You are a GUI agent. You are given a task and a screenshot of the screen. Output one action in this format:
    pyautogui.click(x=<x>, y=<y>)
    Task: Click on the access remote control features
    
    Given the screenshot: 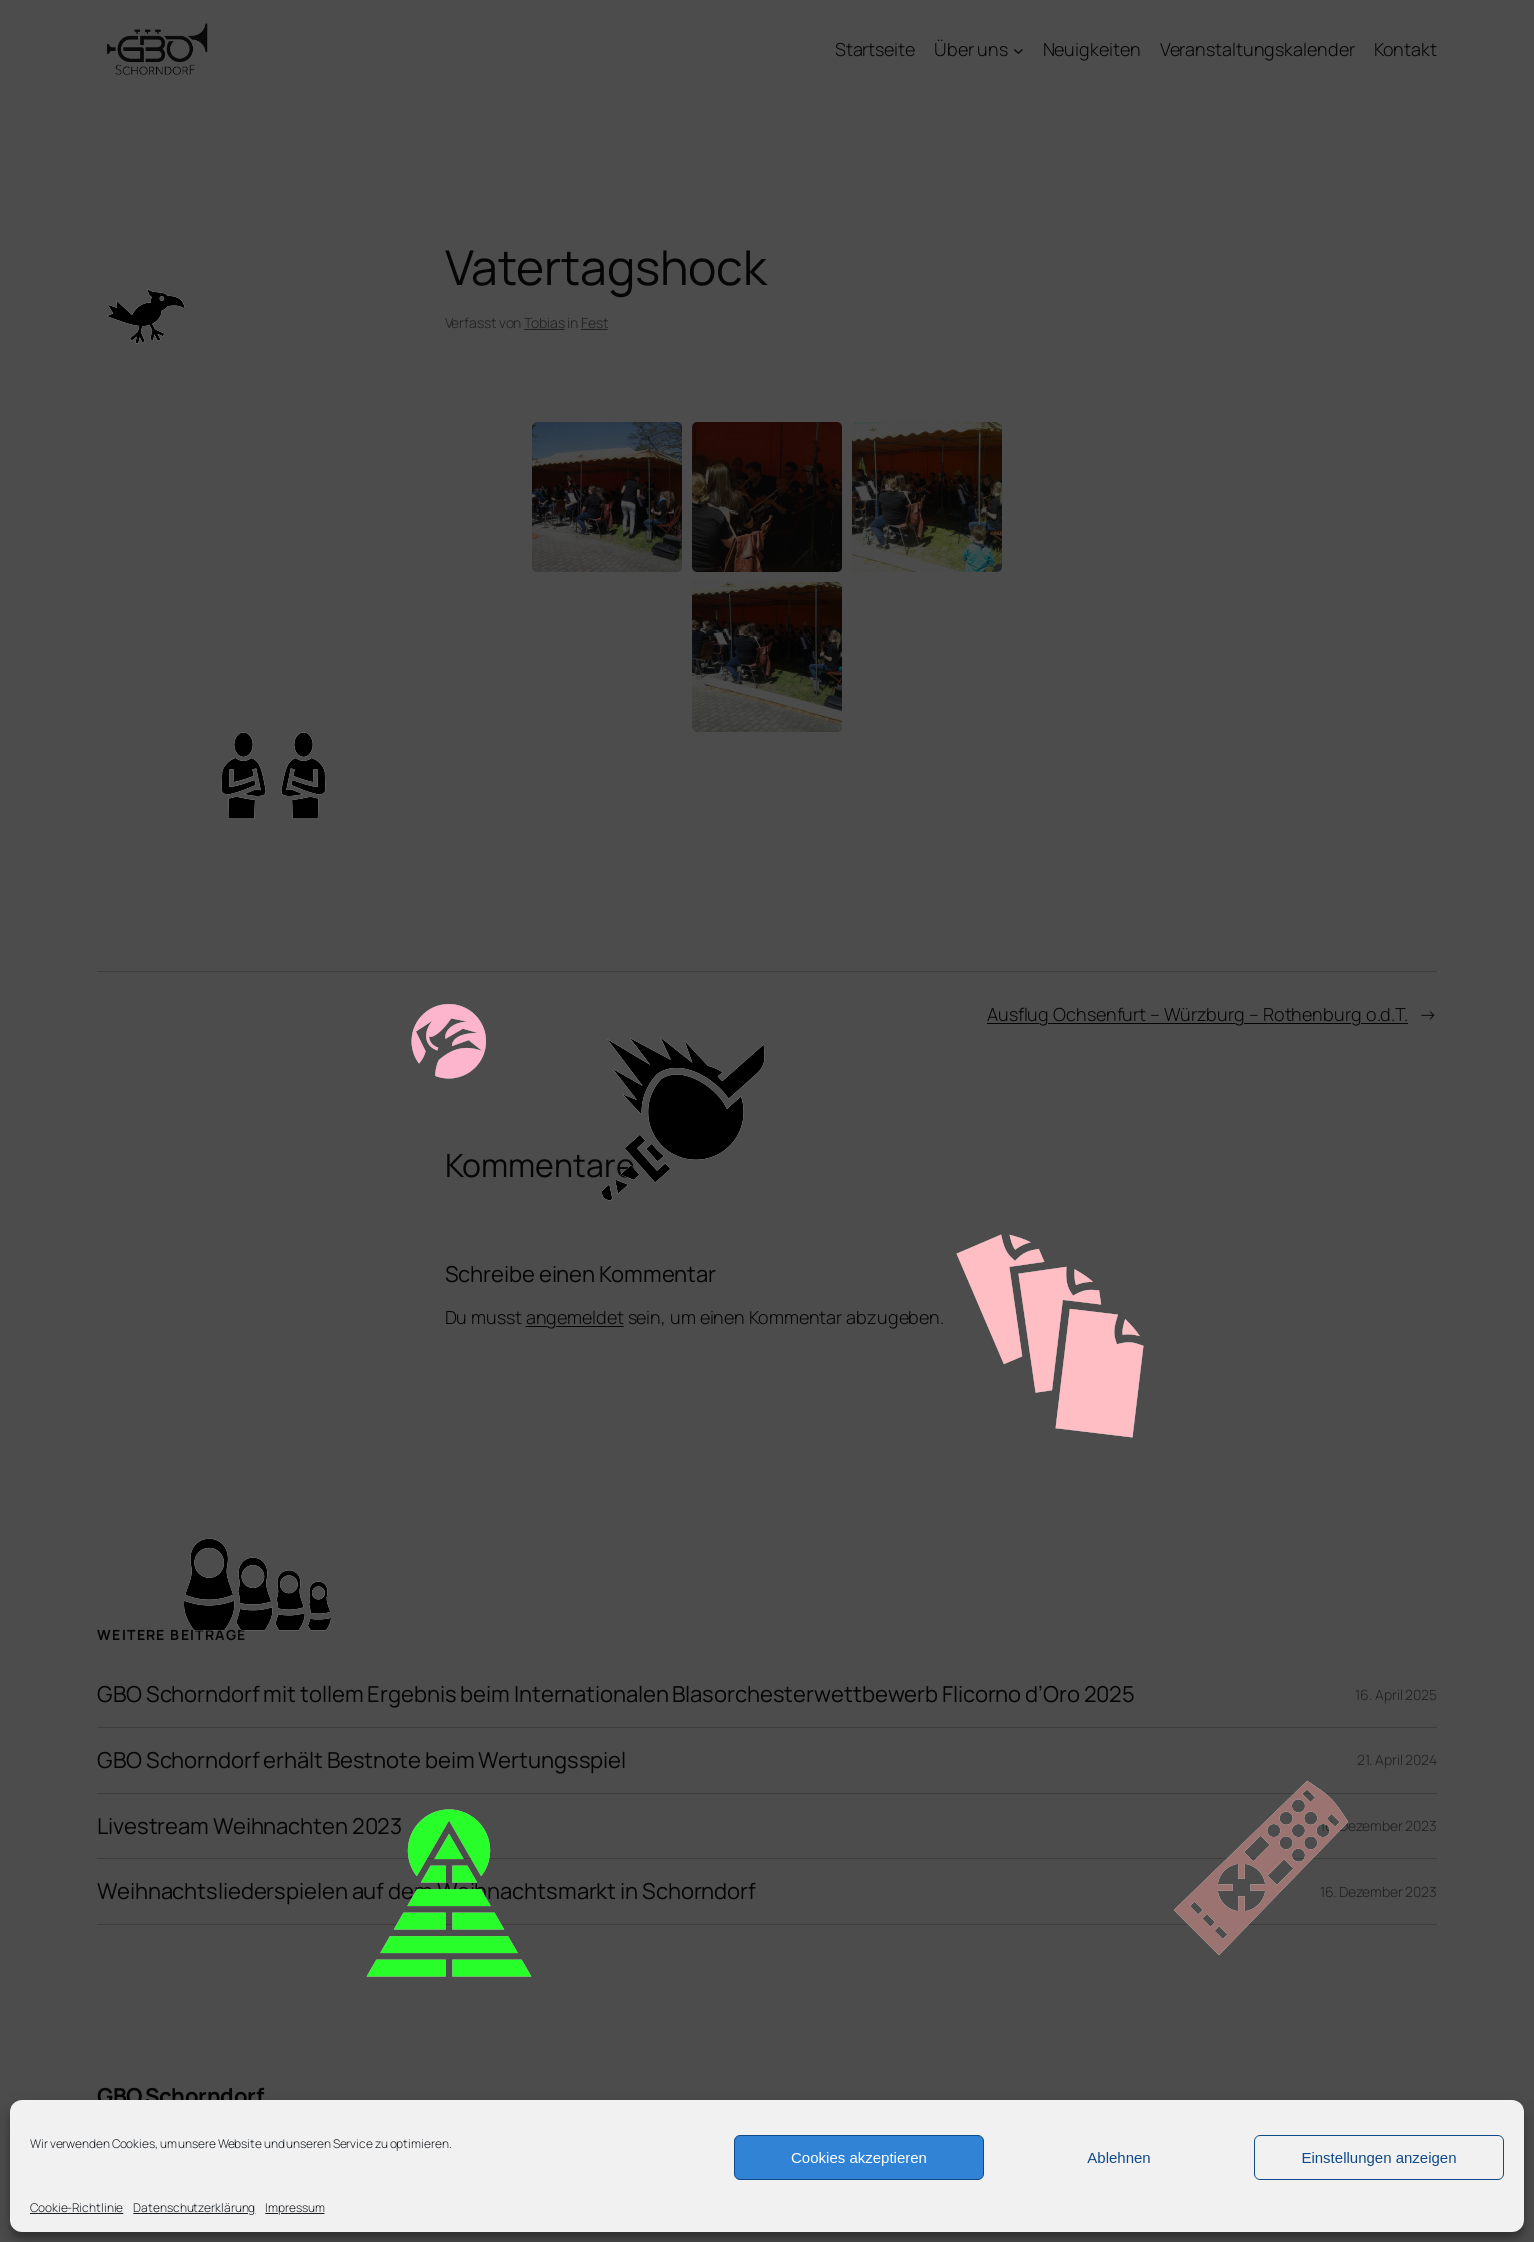 What is the action you would take?
    pyautogui.click(x=1261, y=1866)
    